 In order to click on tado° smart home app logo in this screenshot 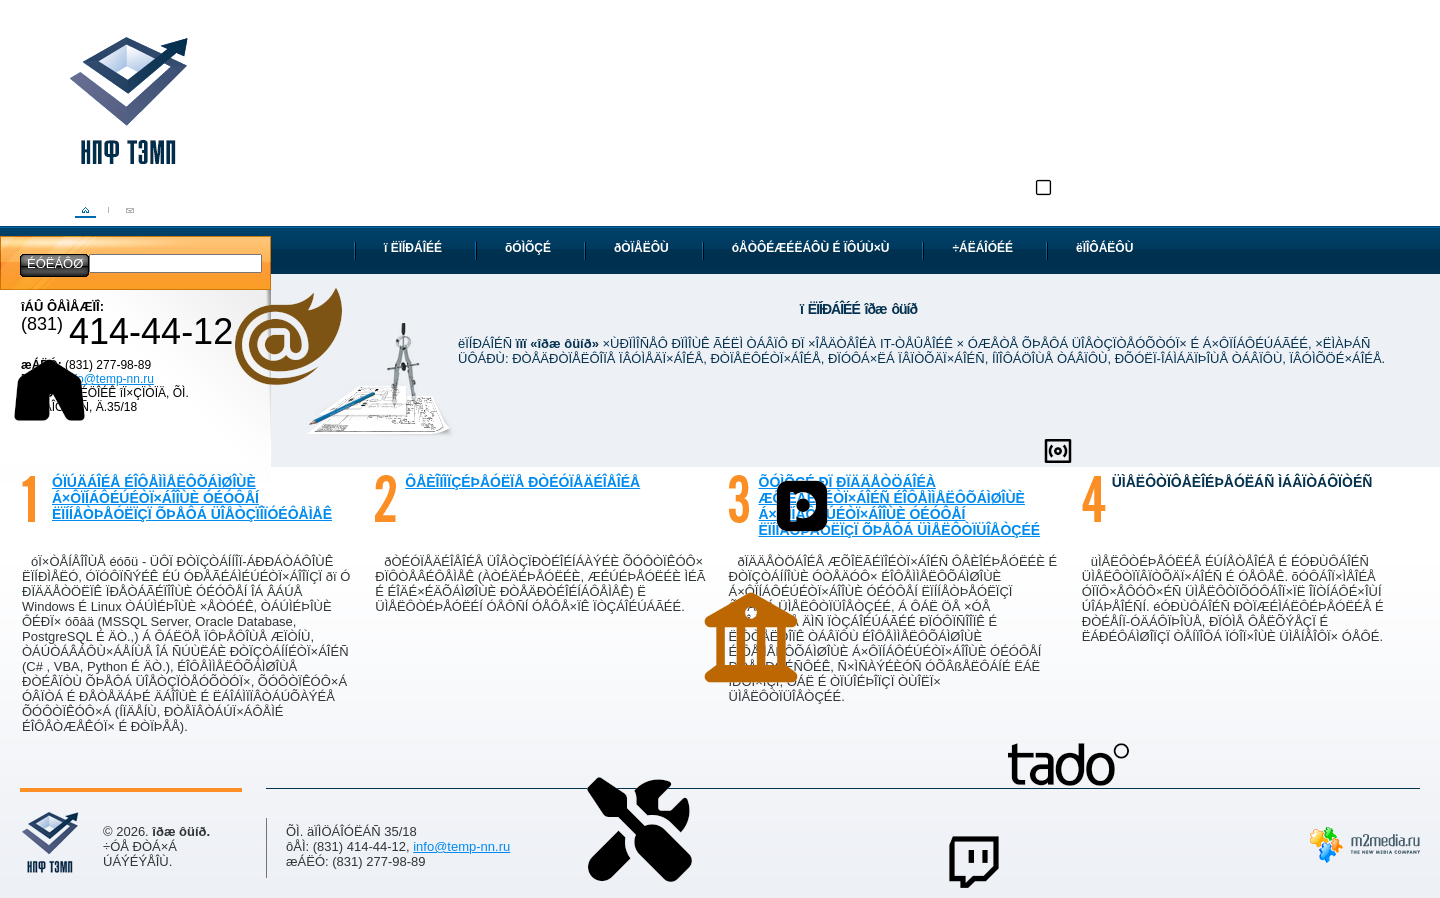, I will do `click(1068, 764)`.